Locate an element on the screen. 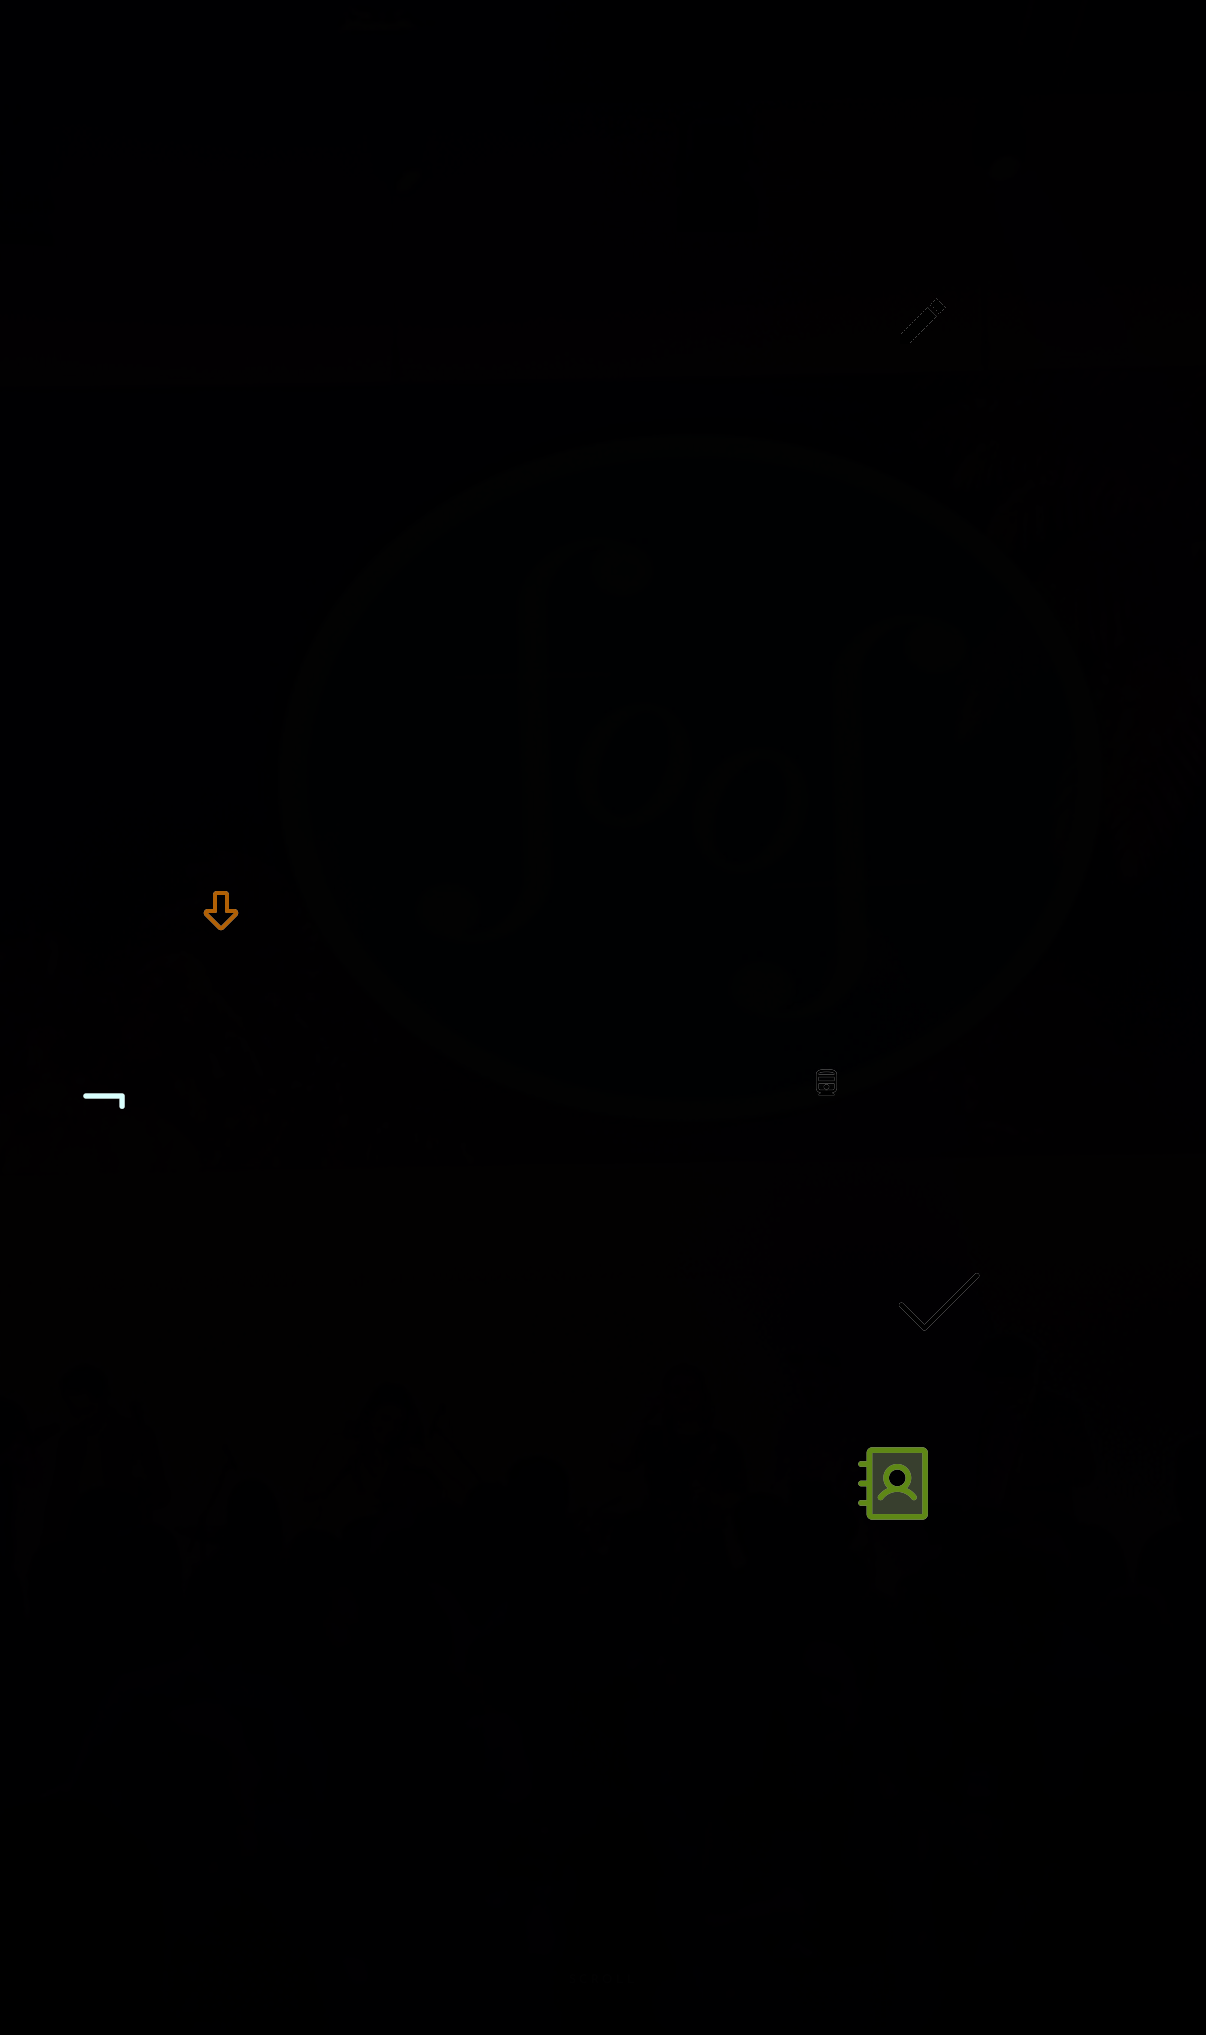  edit or modify content is located at coordinates (922, 321).